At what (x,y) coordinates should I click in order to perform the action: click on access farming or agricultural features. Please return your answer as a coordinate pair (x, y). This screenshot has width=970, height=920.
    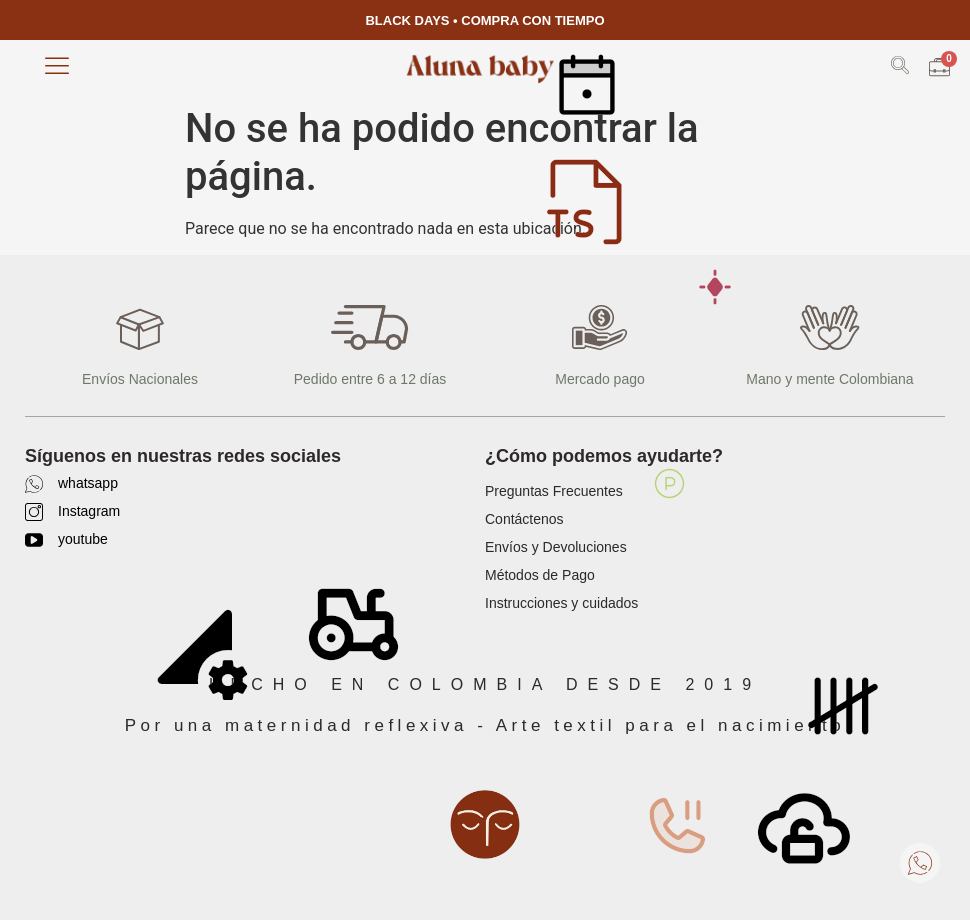
    Looking at the image, I should click on (353, 624).